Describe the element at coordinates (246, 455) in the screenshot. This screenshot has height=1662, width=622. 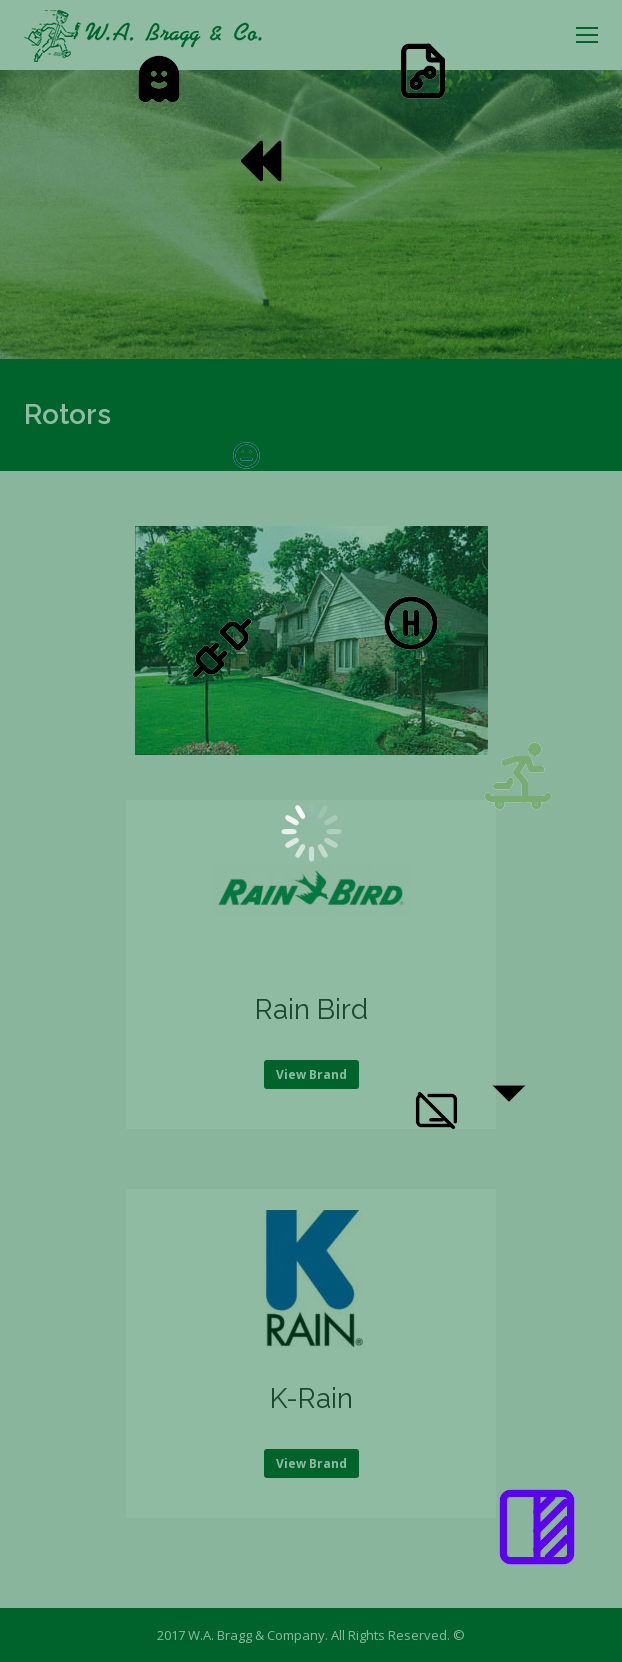
I see `rate your experience as neutral` at that location.